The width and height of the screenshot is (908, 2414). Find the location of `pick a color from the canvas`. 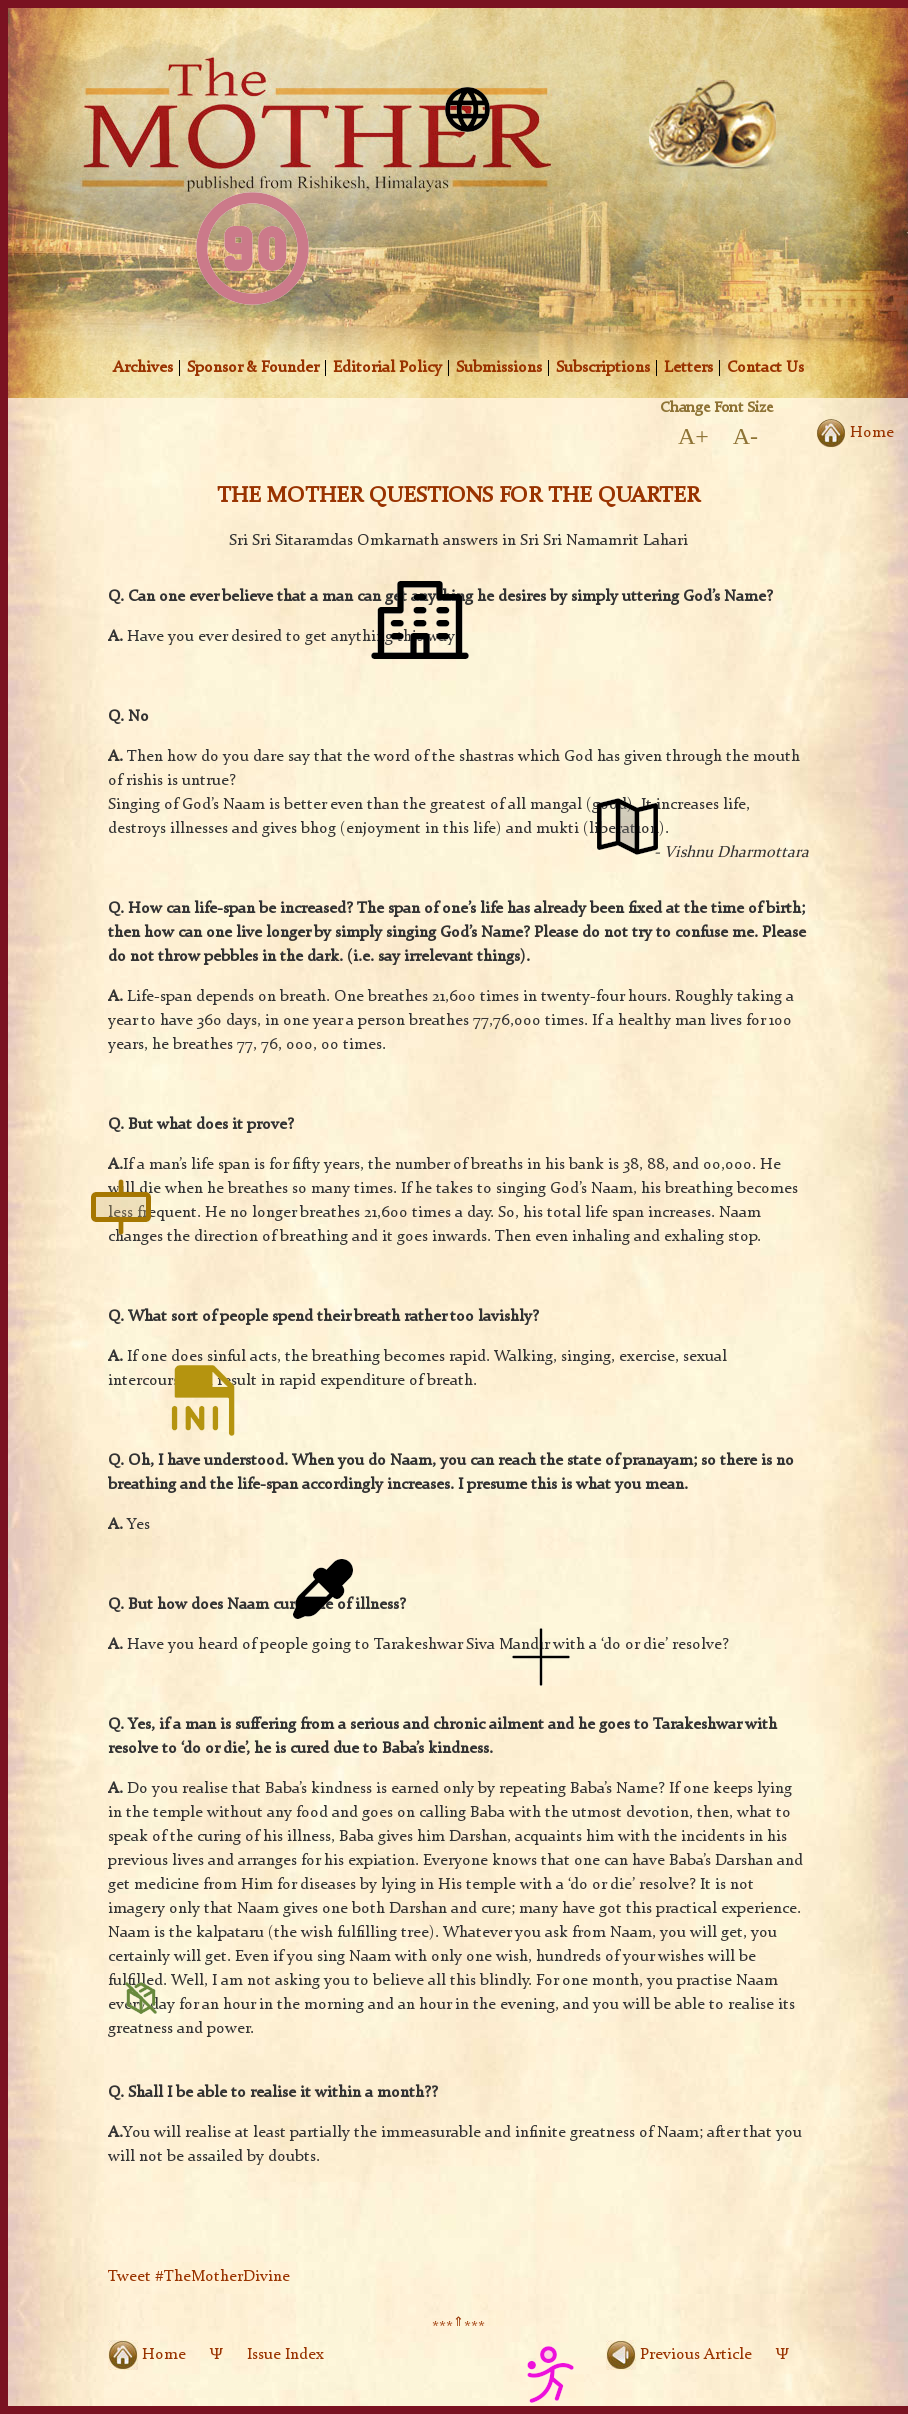

pick a color from the canvas is located at coordinates (323, 1589).